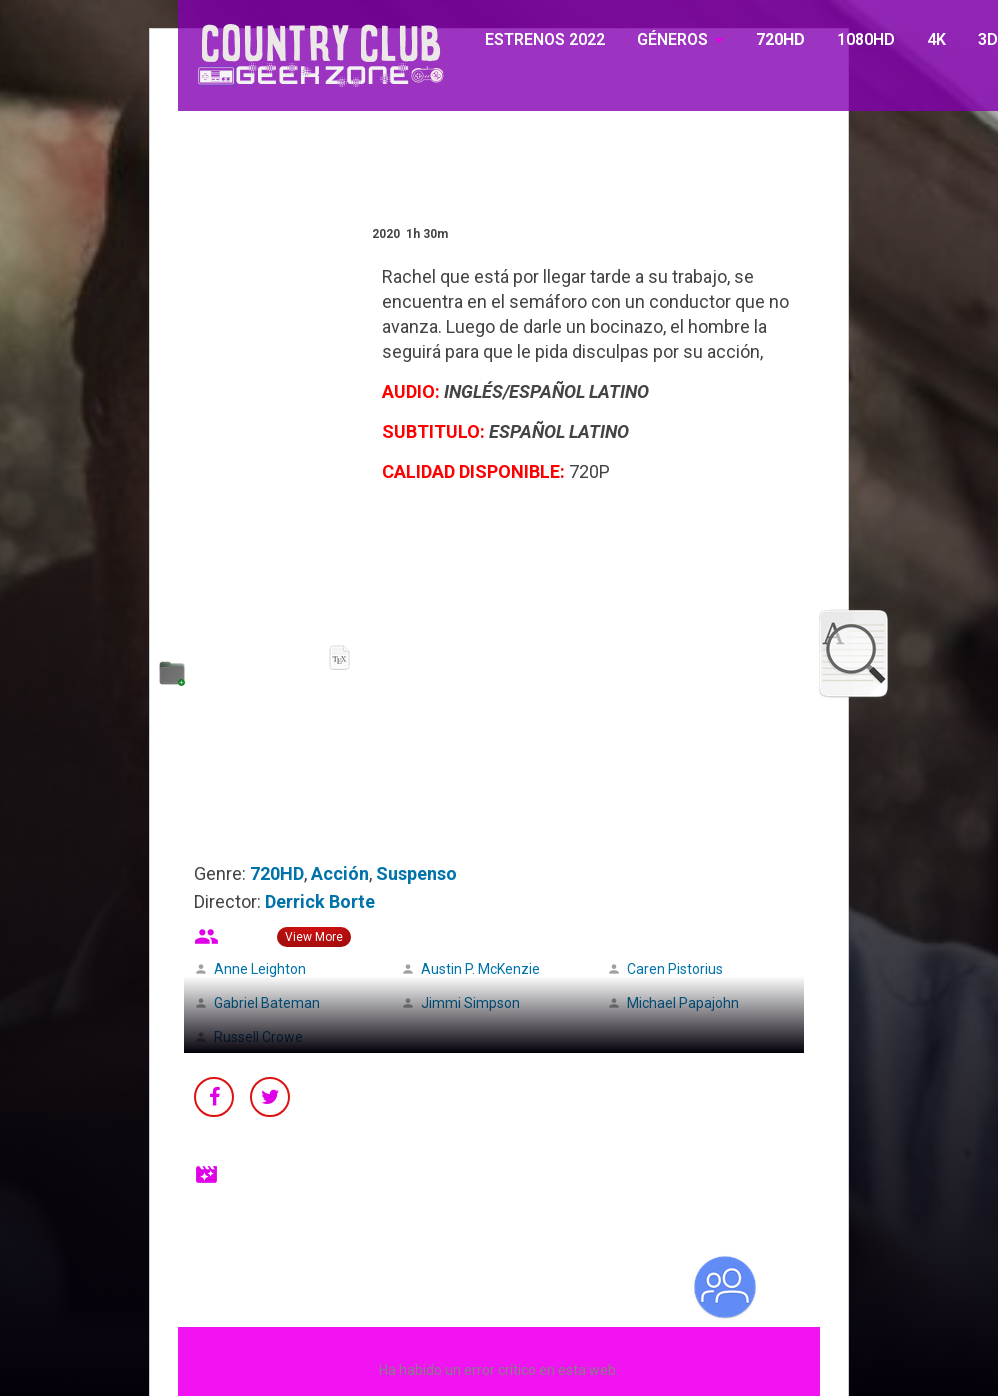  I want to click on create a new folder, so click(172, 673).